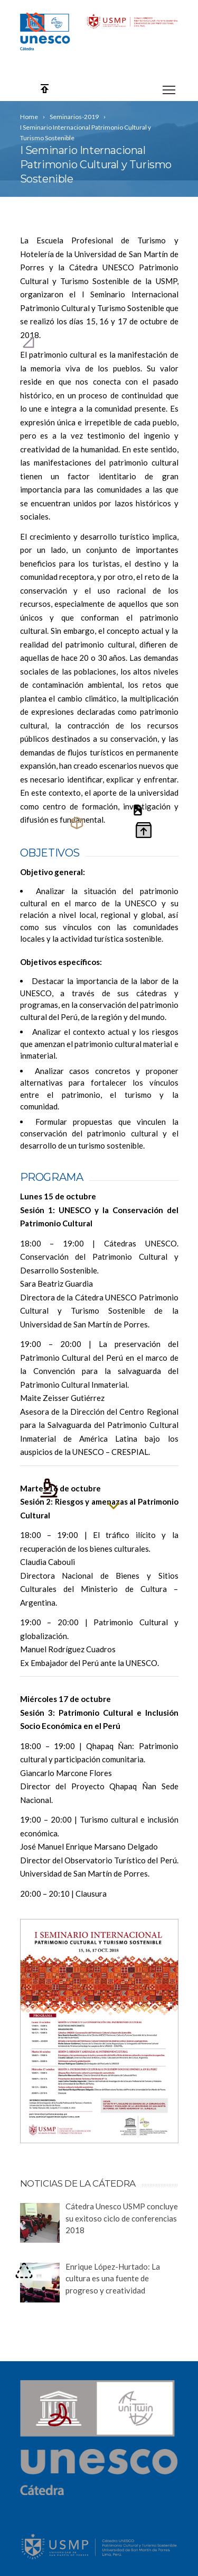  Describe the element at coordinates (77, 823) in the screenshot. I see `view 3D model or object` at that location.